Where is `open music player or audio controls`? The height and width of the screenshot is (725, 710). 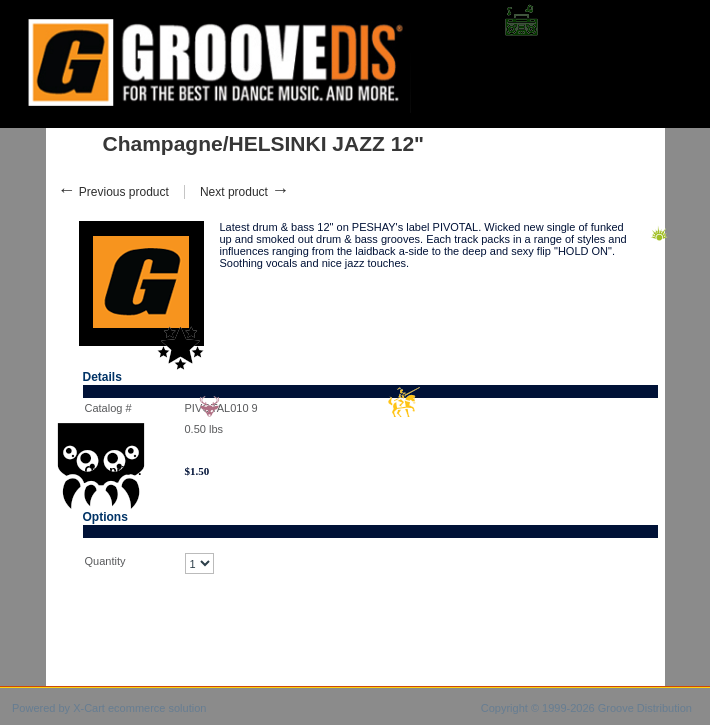 open music player or audio controls is located at coordinates (521, 20).